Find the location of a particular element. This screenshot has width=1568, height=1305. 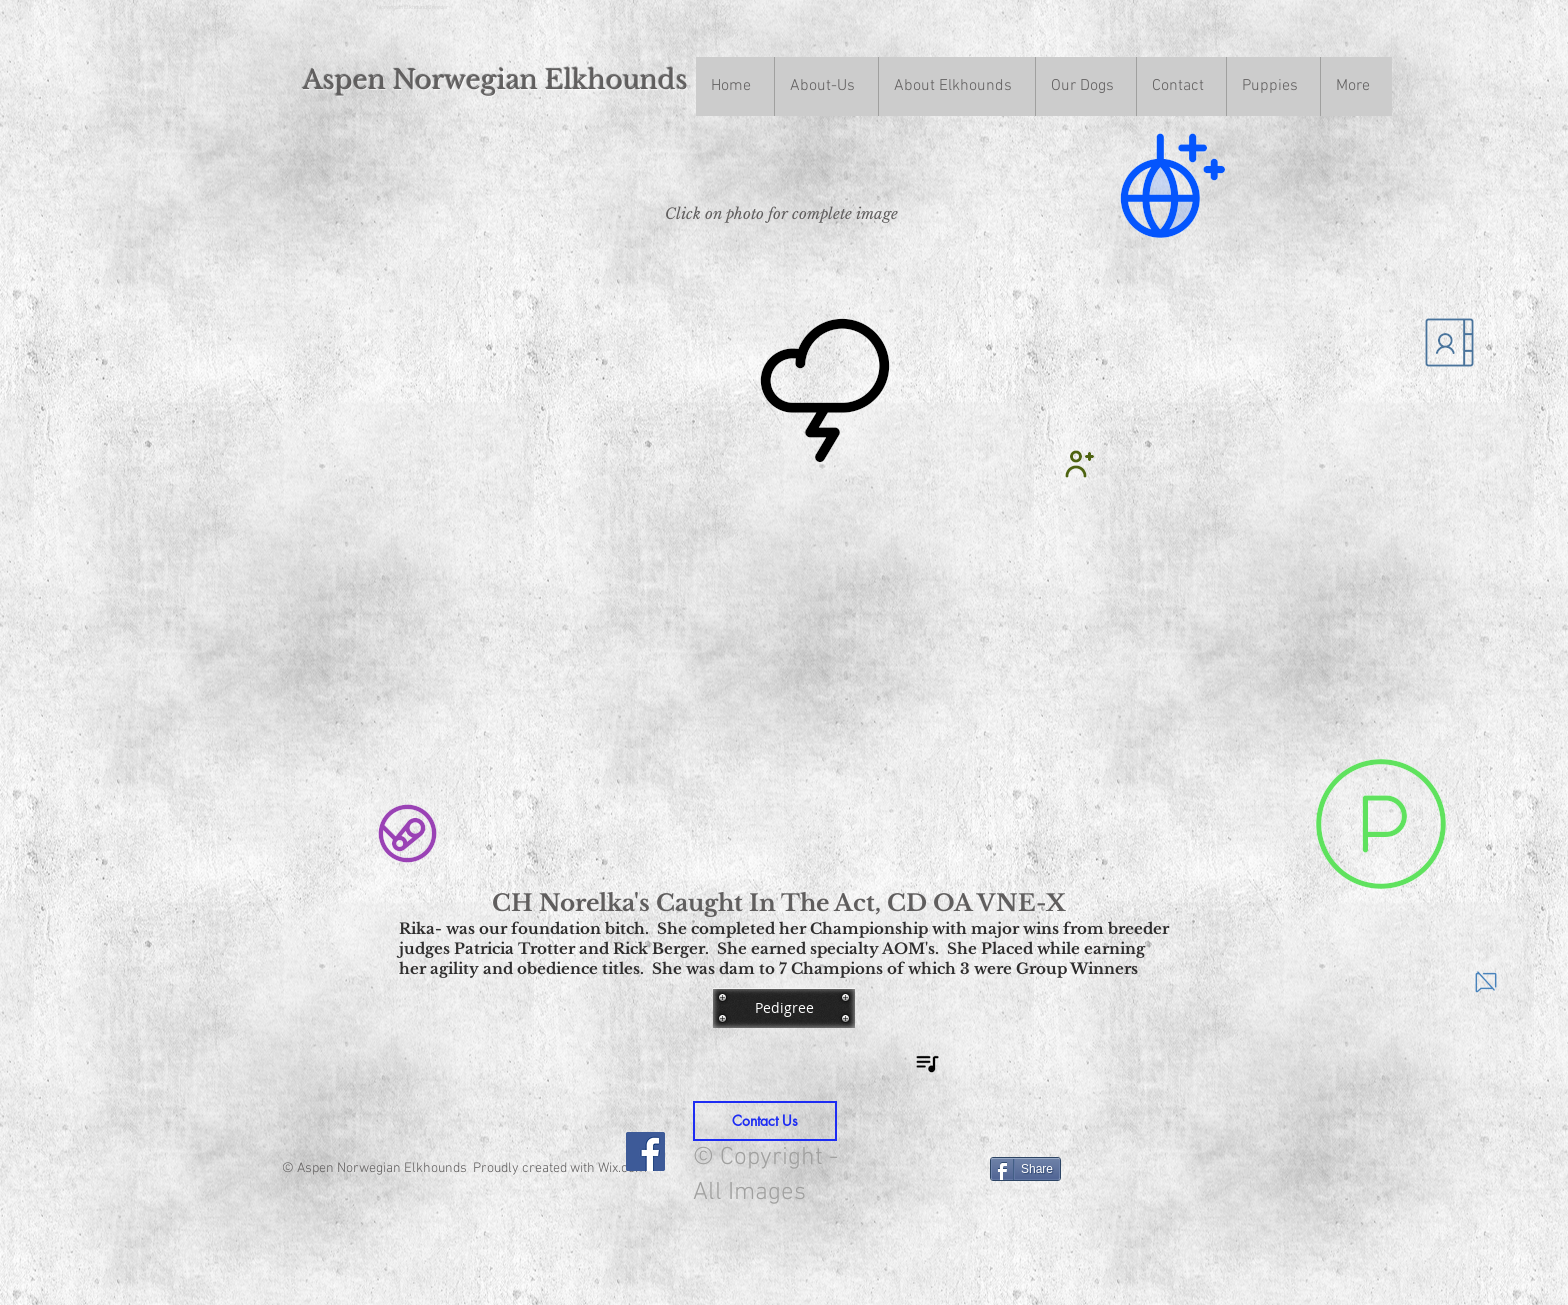

view music queue or playlist is located at coordinates (927, 1063).